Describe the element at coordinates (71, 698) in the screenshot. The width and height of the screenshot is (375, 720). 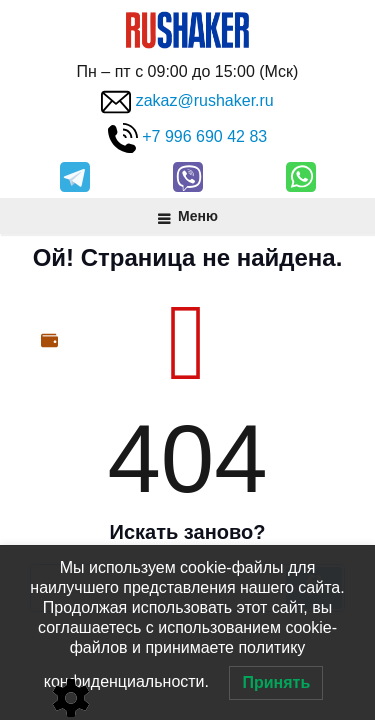
I see `access settings` at that location.